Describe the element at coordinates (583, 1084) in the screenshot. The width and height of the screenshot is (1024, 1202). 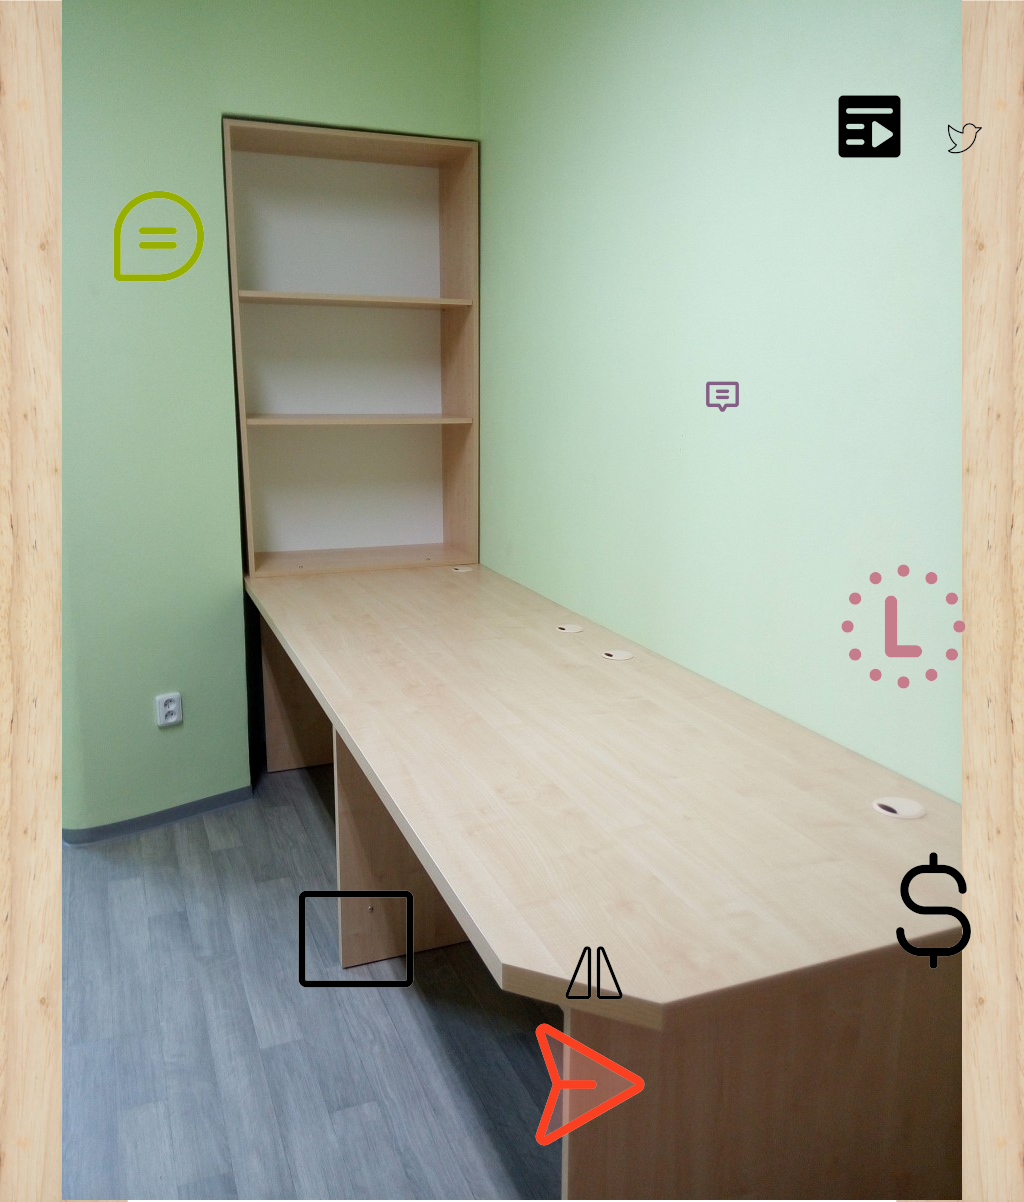
I see `send message` at that location.